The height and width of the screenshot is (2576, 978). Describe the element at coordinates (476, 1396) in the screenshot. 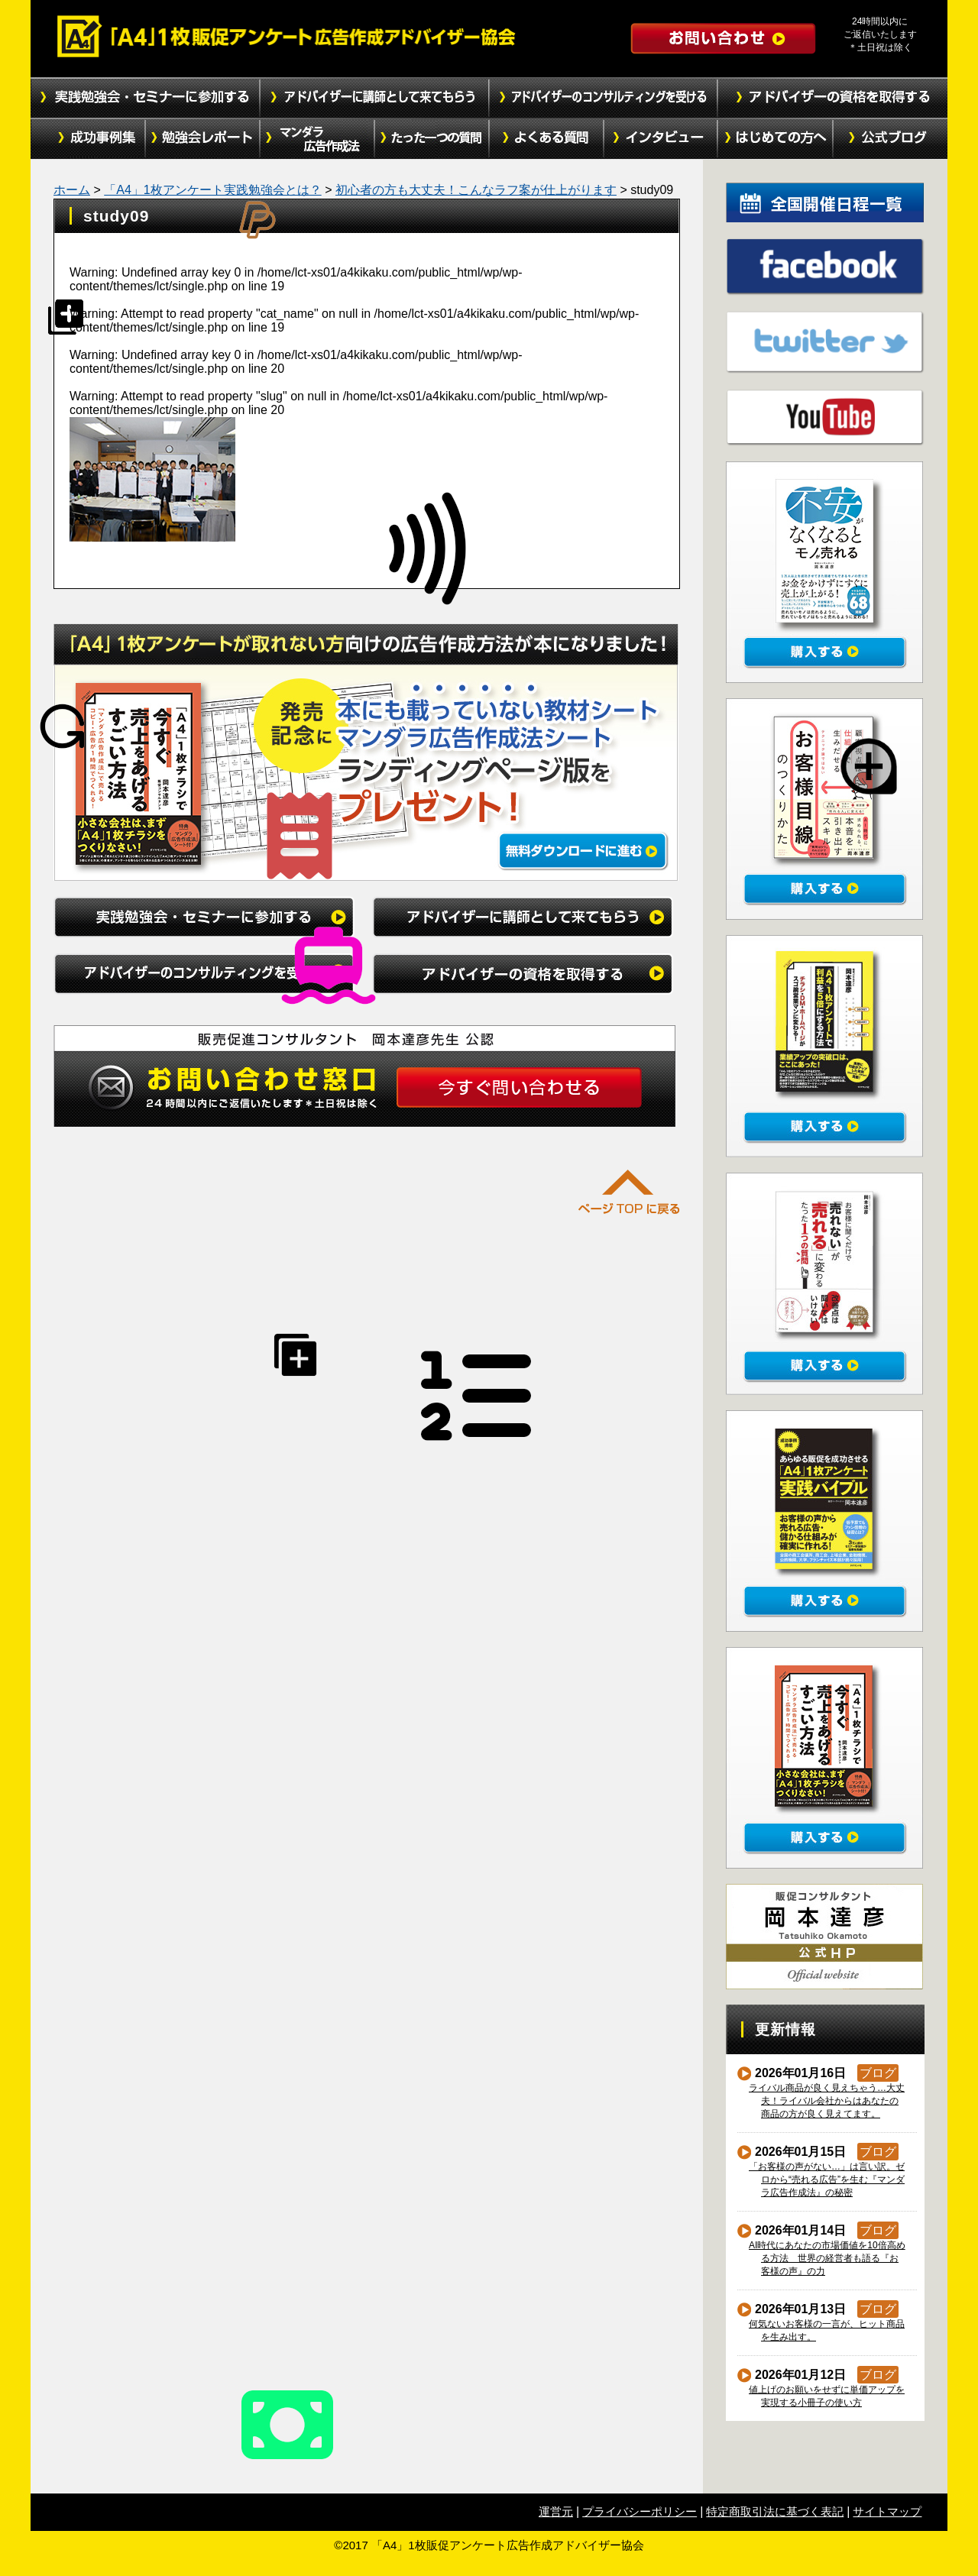

I see `view numbered list` at that location.